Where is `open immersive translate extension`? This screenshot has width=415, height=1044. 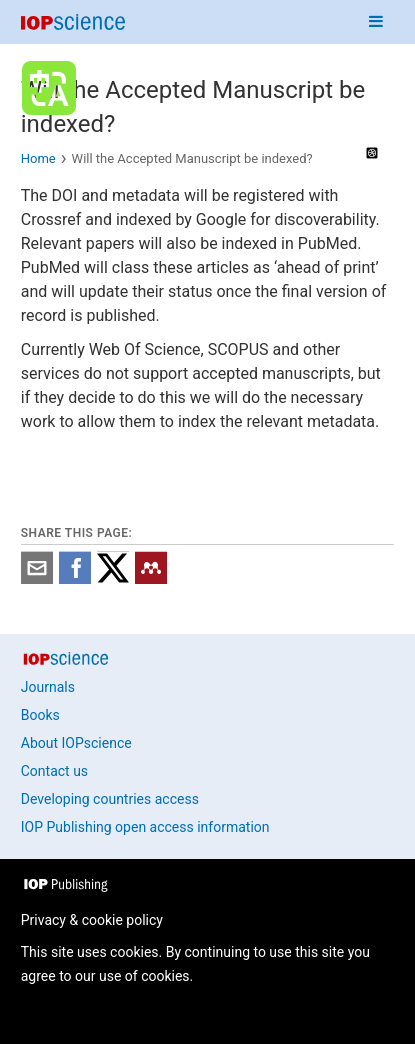 open immersive translate extension is located at coordinates (49, 88).